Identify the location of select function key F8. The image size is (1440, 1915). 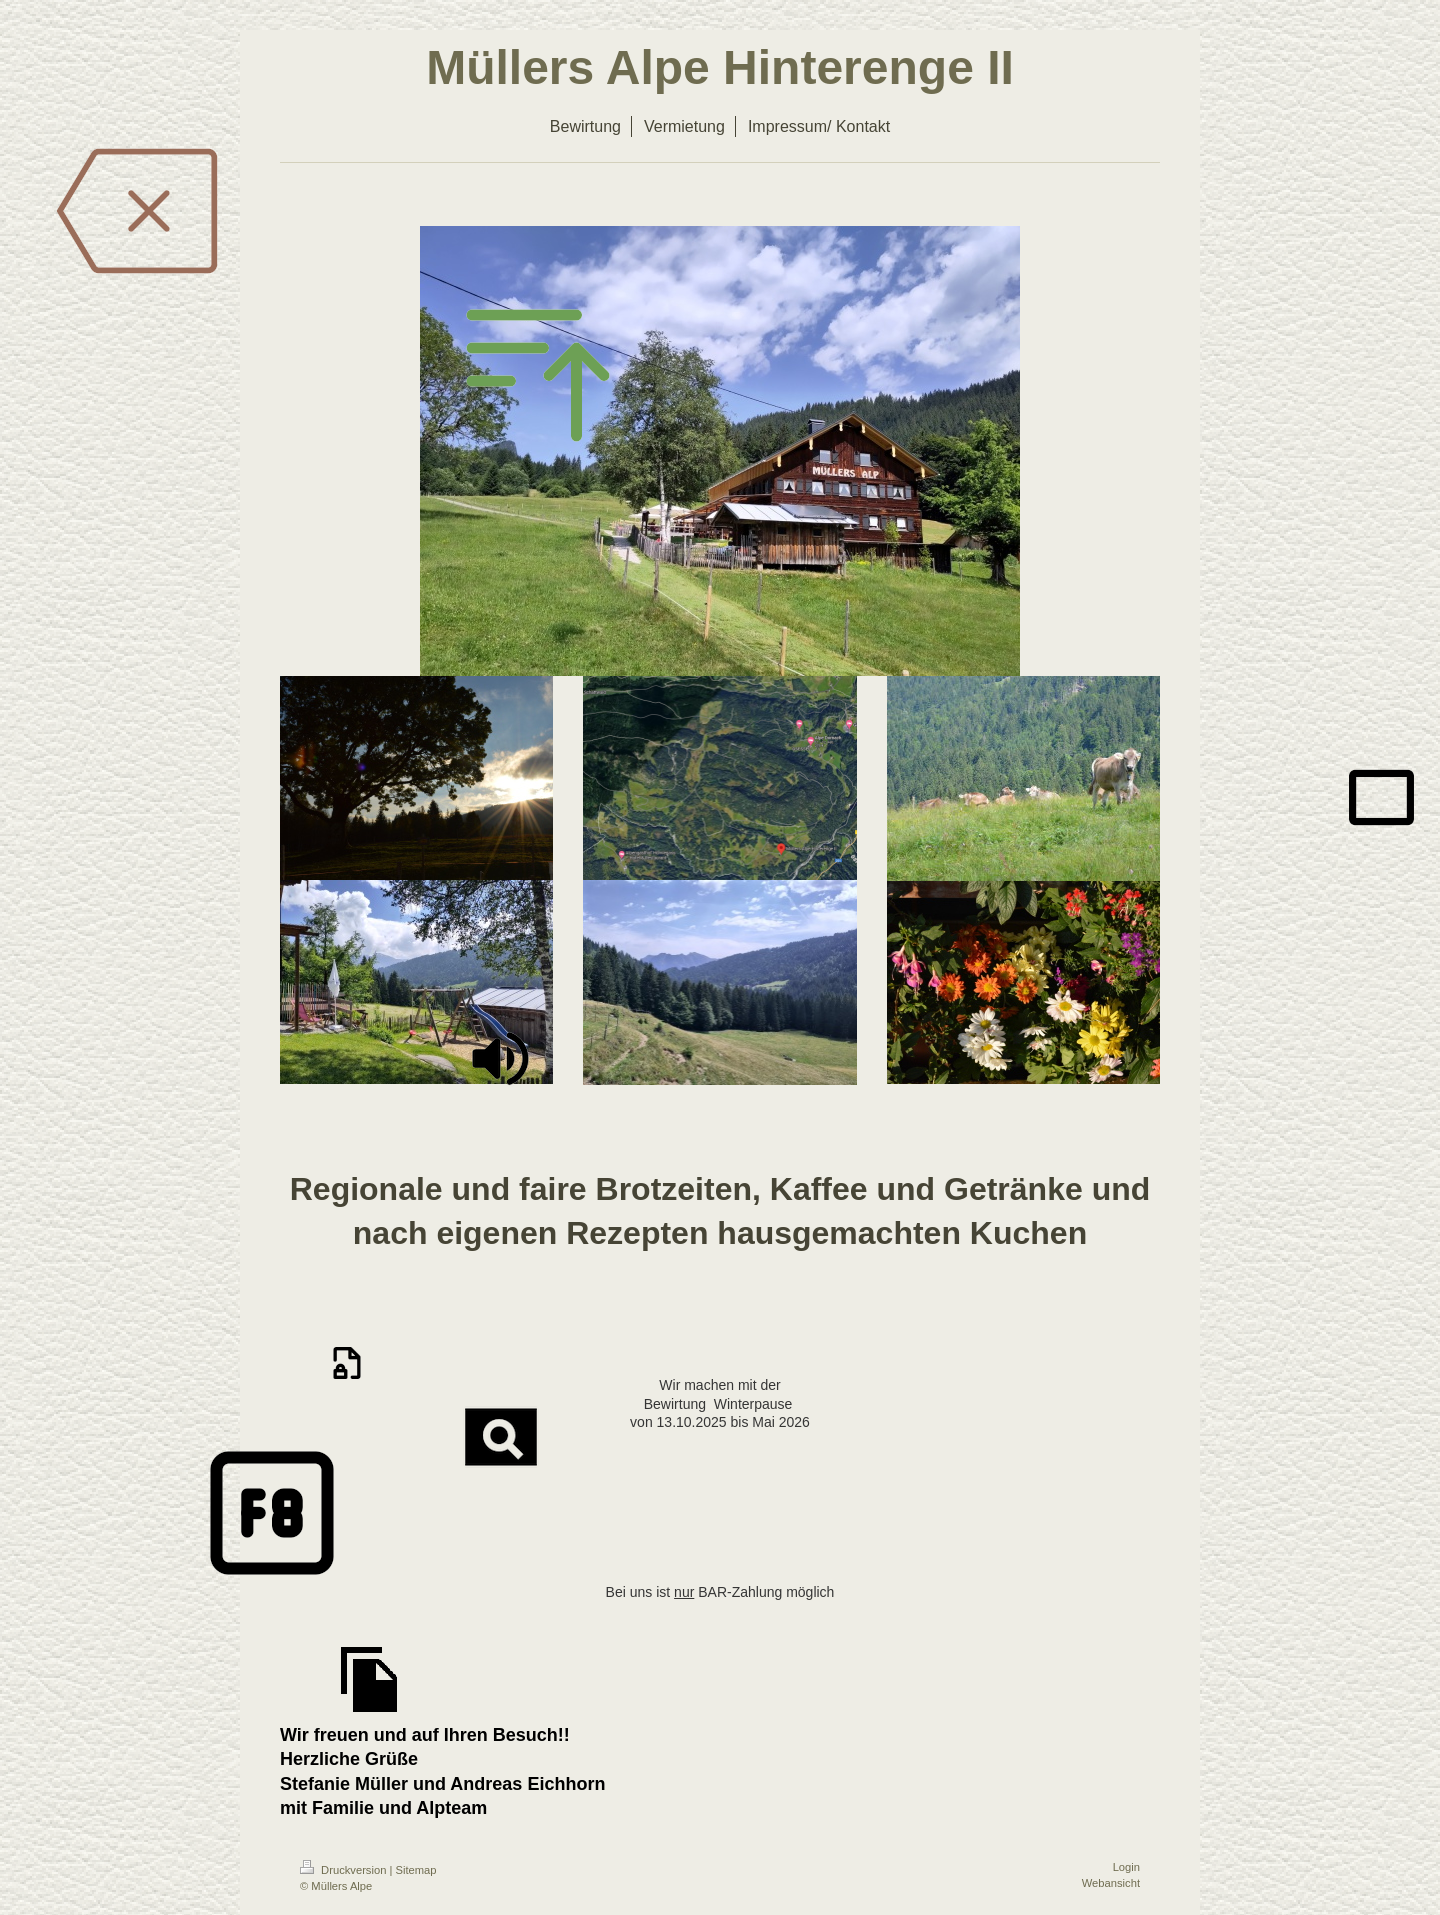
(272, 1513).